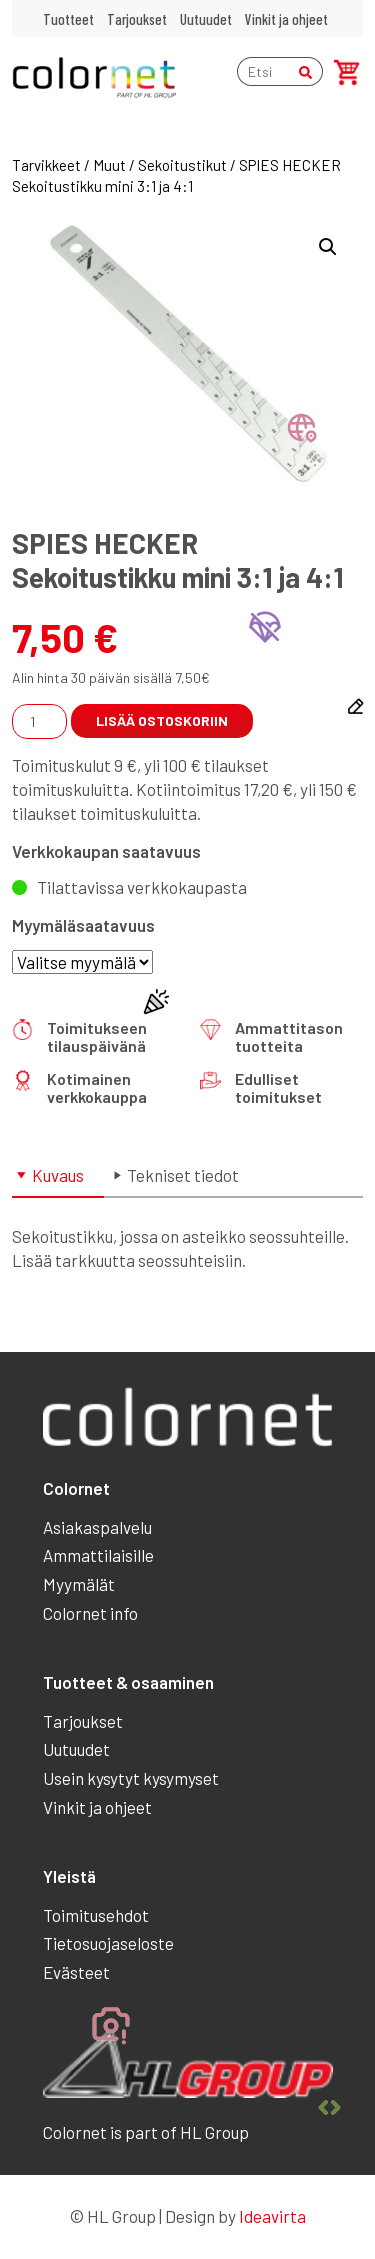 The height and width of the screenshot is (2259, 375). Describe the element at coordinates (155, 1003) in the screenshot. I see `indicates a celebration or achievement` at that location.